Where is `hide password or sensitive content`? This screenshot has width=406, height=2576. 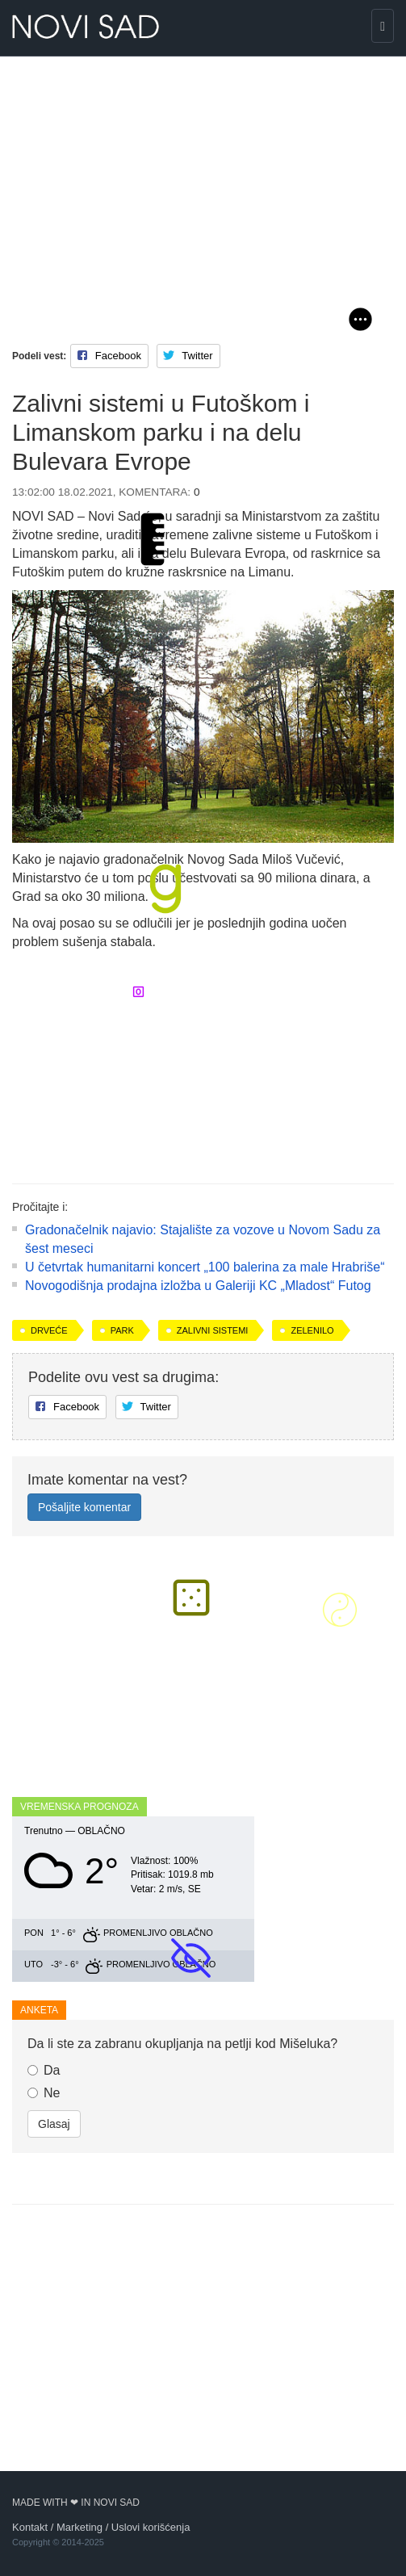 hide password or sensitive content is located at coordinates (190, 1958).